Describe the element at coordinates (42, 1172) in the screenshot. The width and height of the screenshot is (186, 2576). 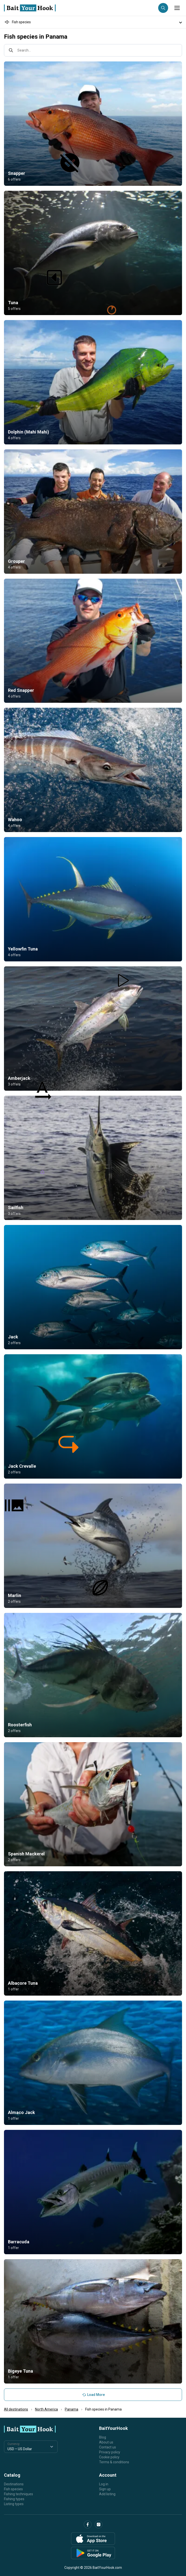
I see `access nature or outdoor-related content` at that location.